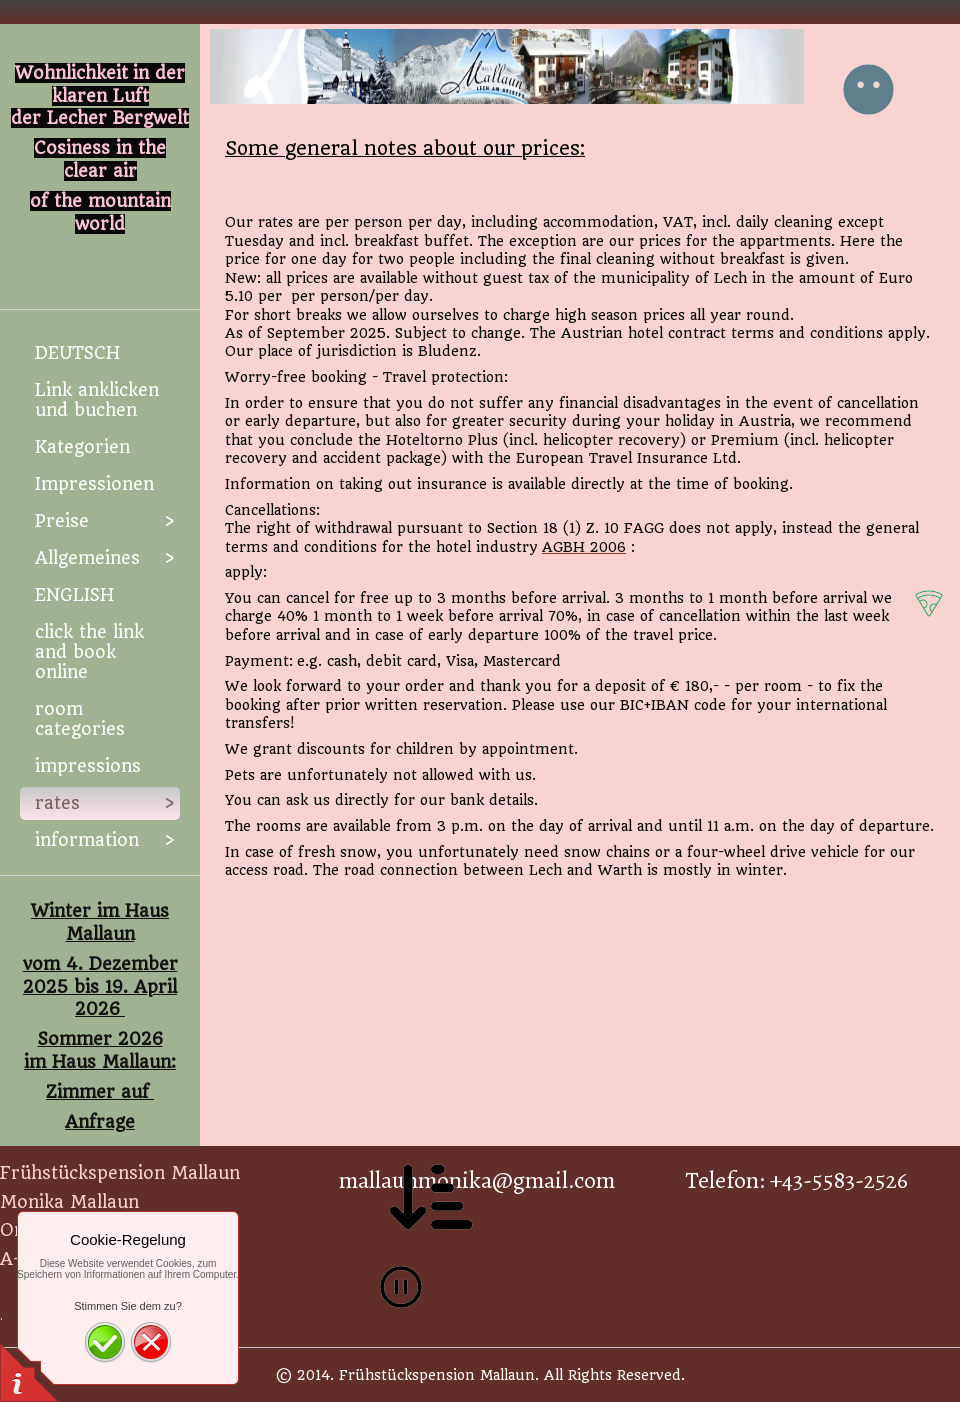  What do you see at coordinates (868, 89) in the screenshot?
I see `indicates neutral or no feedback given` at bounding box center [868, 89].